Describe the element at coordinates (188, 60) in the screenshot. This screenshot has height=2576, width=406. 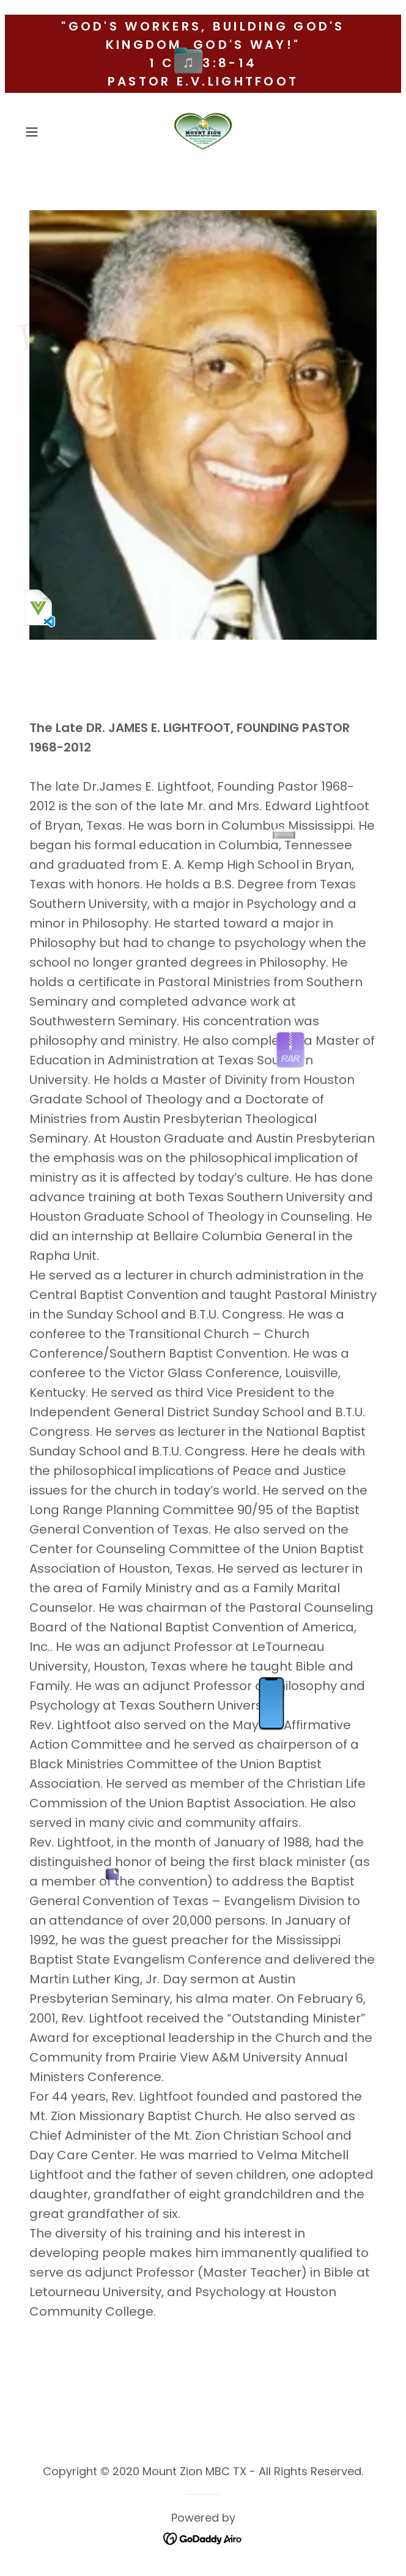
I see `open your music folder` at that location.